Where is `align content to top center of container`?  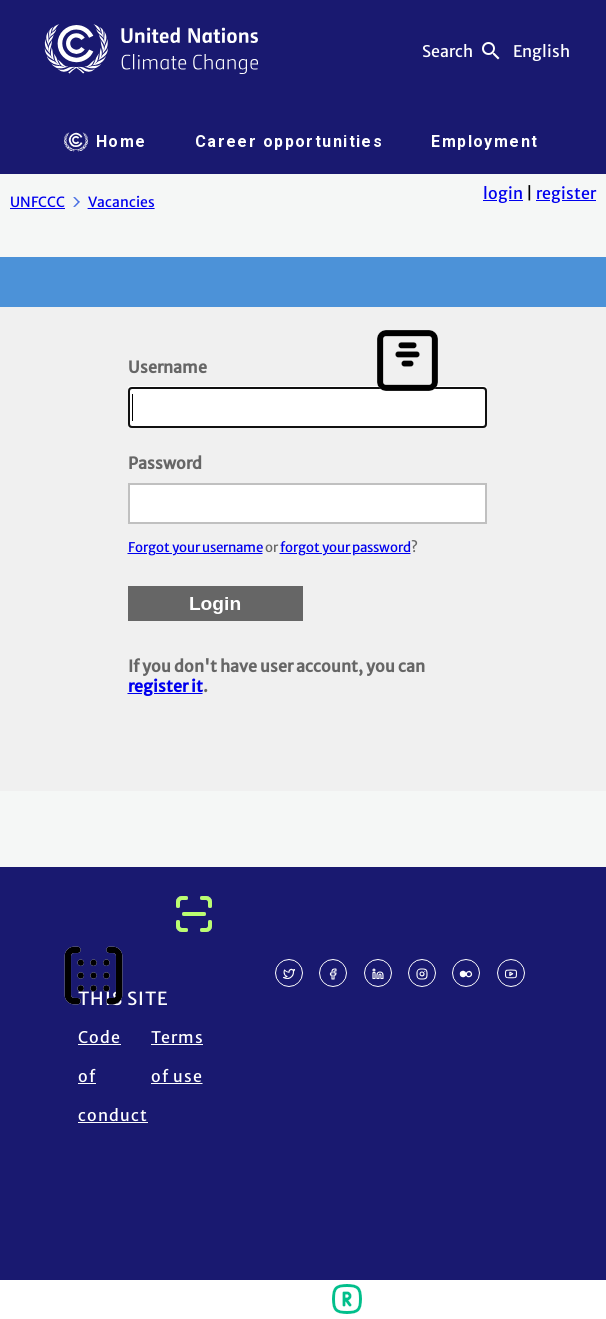
align content to top center of container is located at coordinates (407, 360).